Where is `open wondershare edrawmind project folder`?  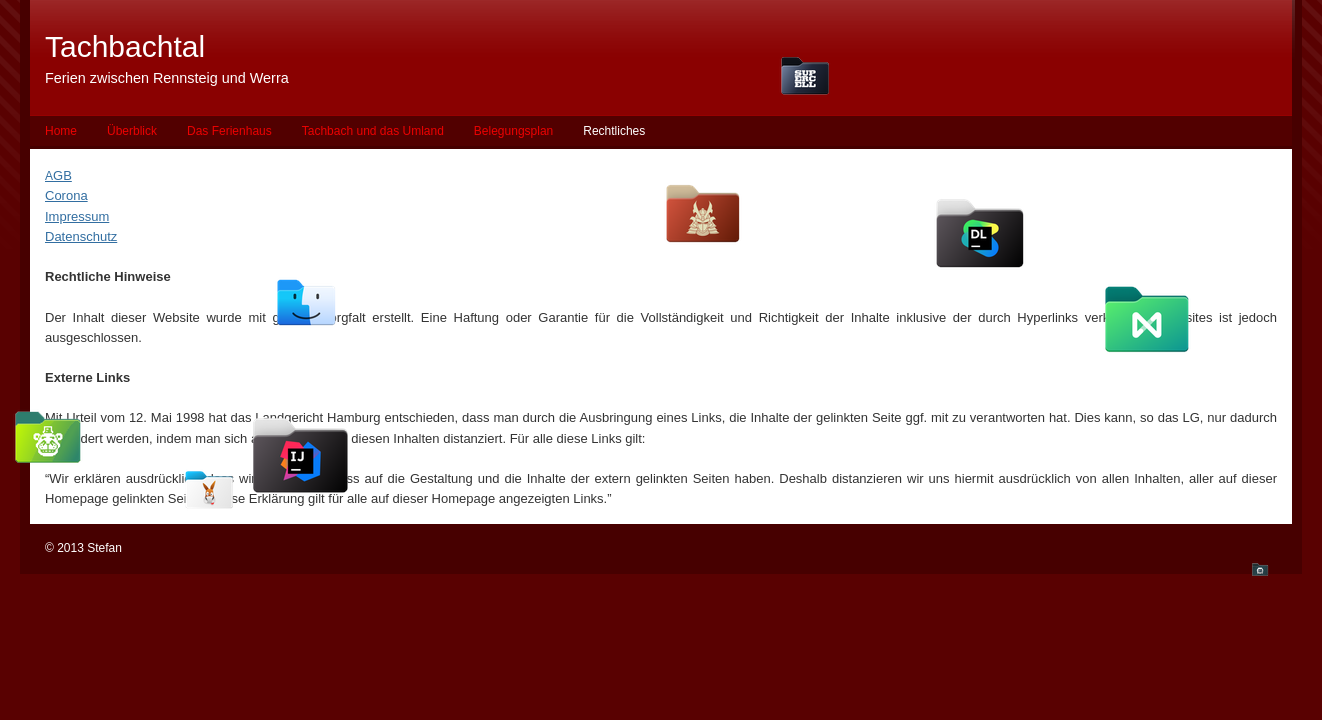
open wondershare edrawmind project folder is located at coordinates (1146, 321).